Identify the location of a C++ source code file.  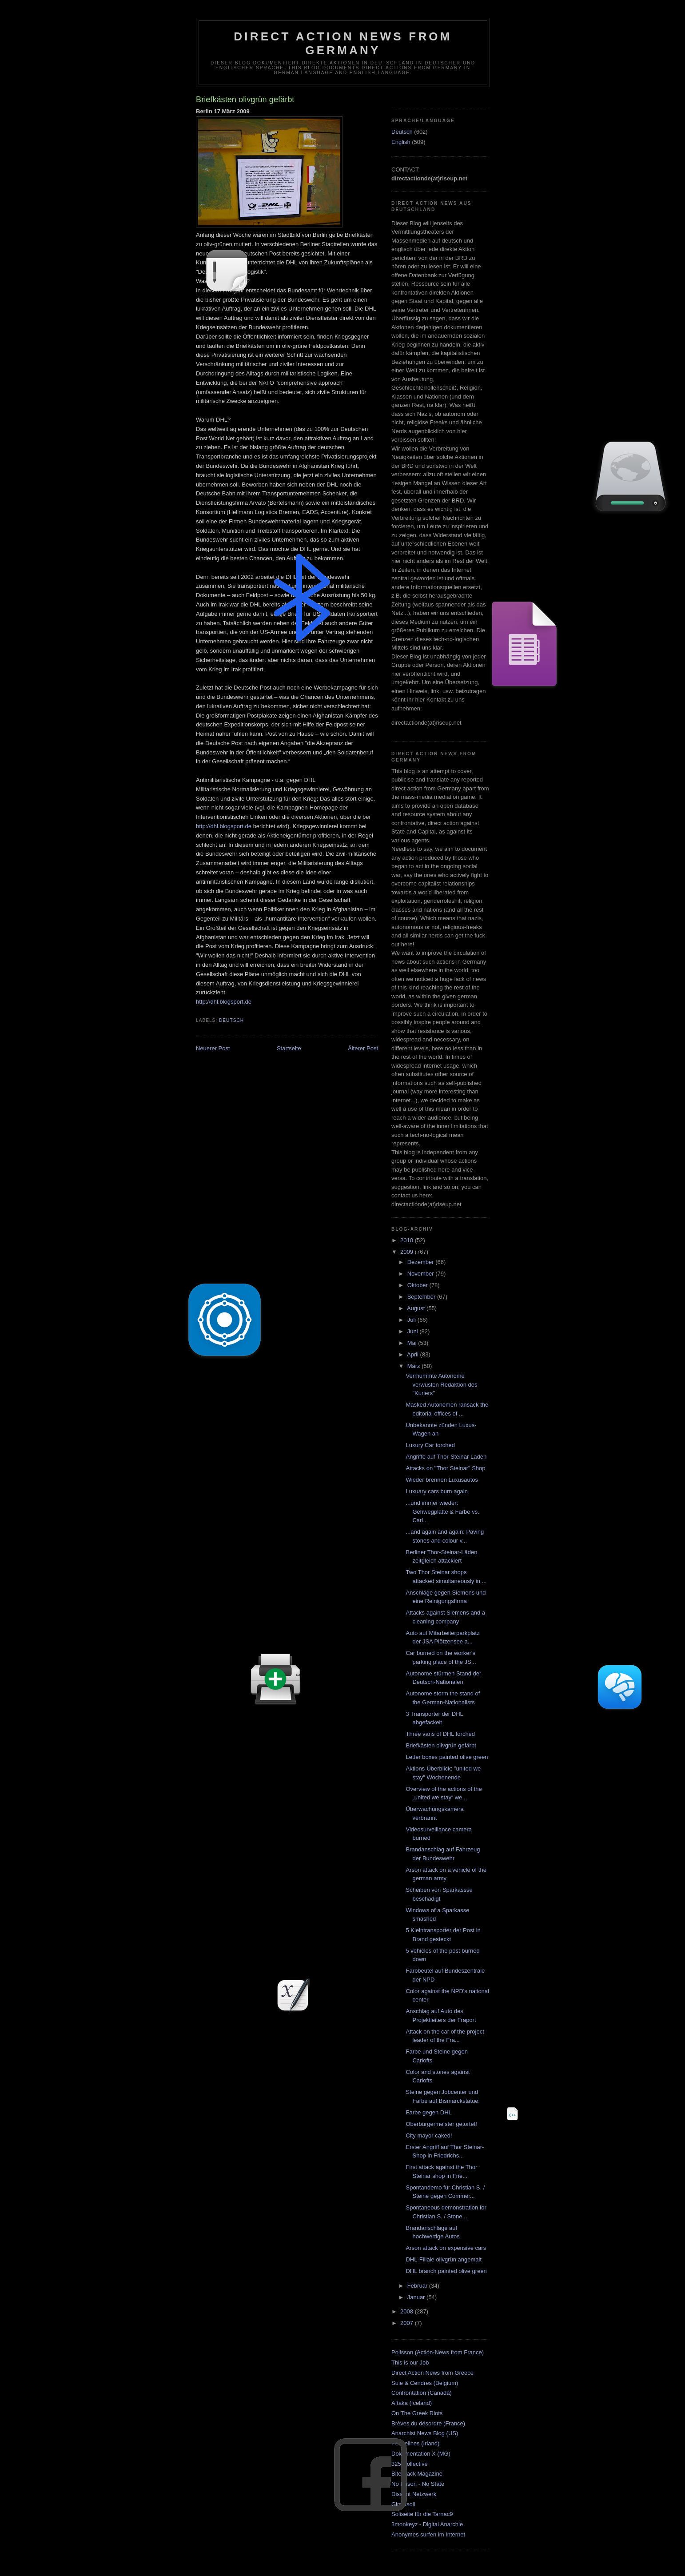
(512, 2113).